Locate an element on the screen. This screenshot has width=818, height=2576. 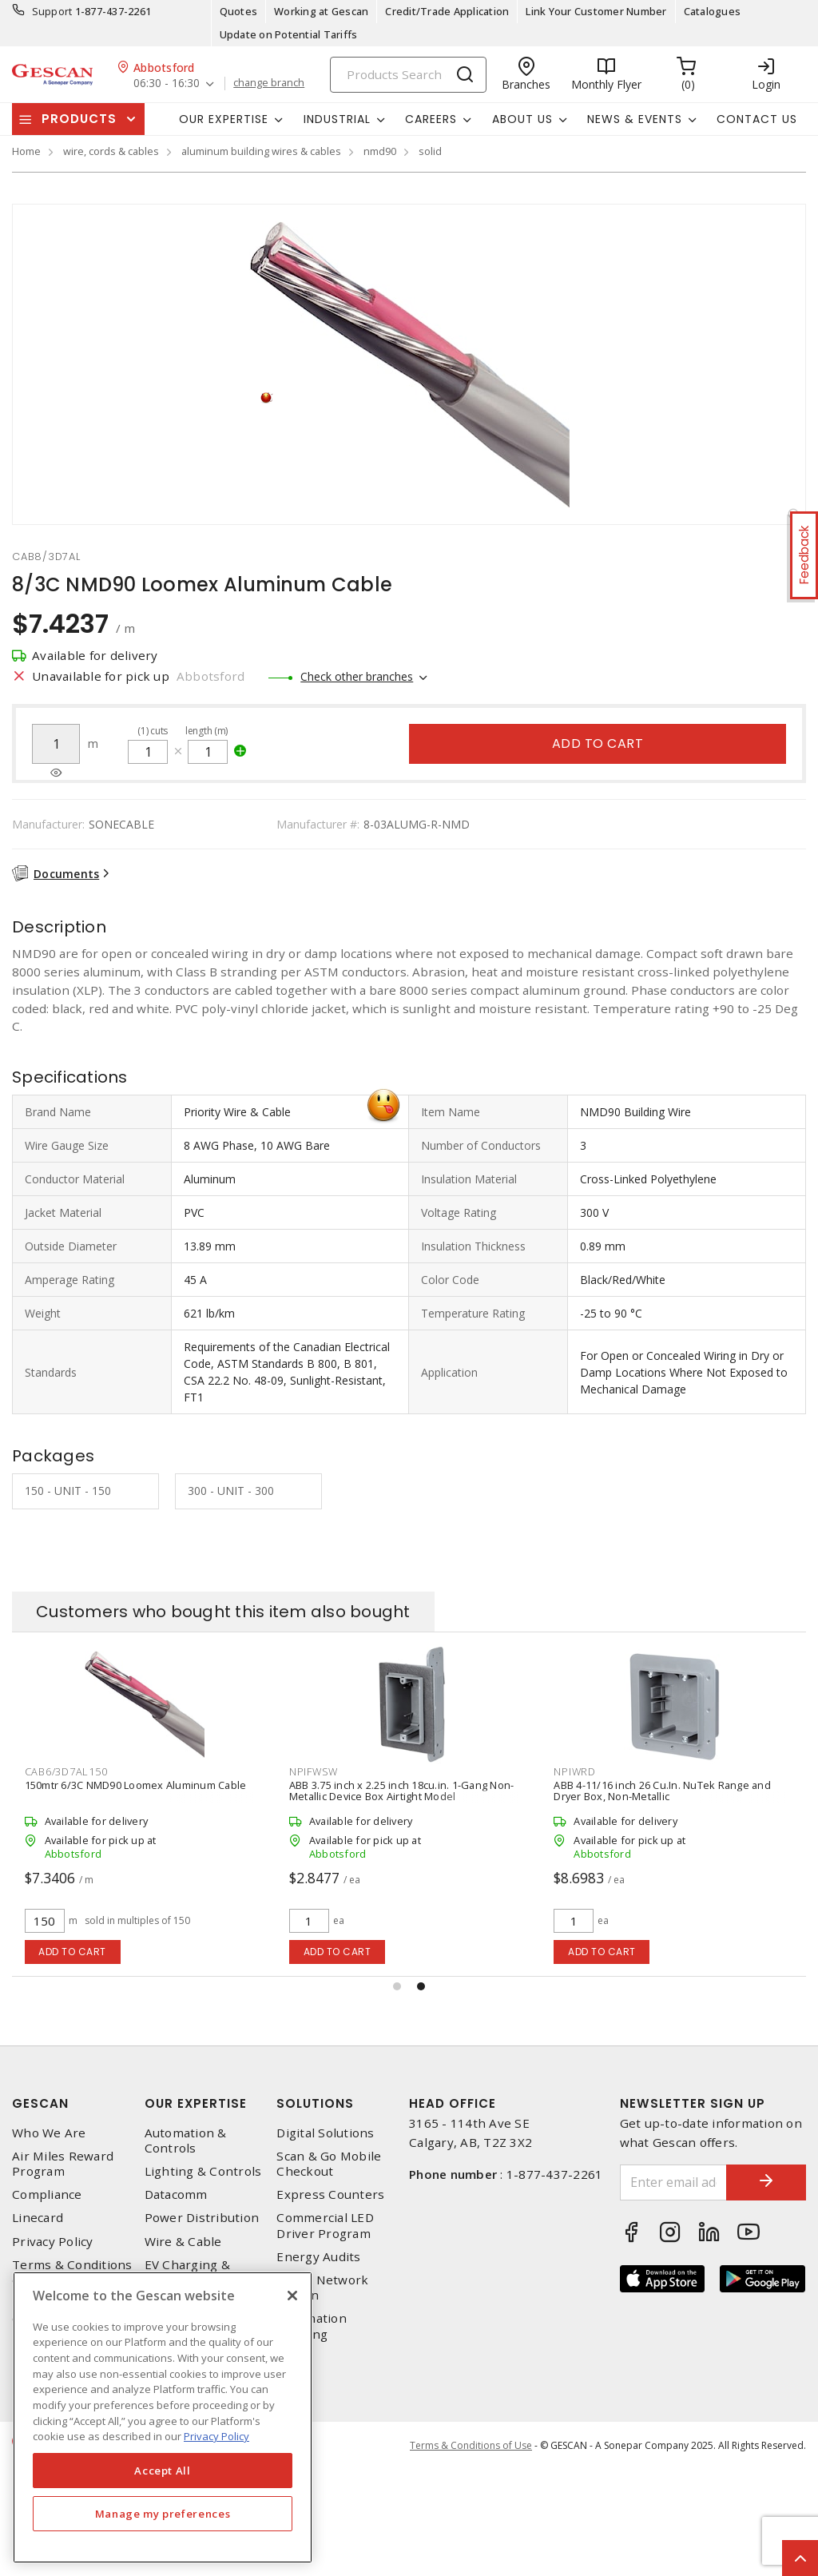
indicates a mischievous or playful mood in chat is located at coordinates (267, 398).